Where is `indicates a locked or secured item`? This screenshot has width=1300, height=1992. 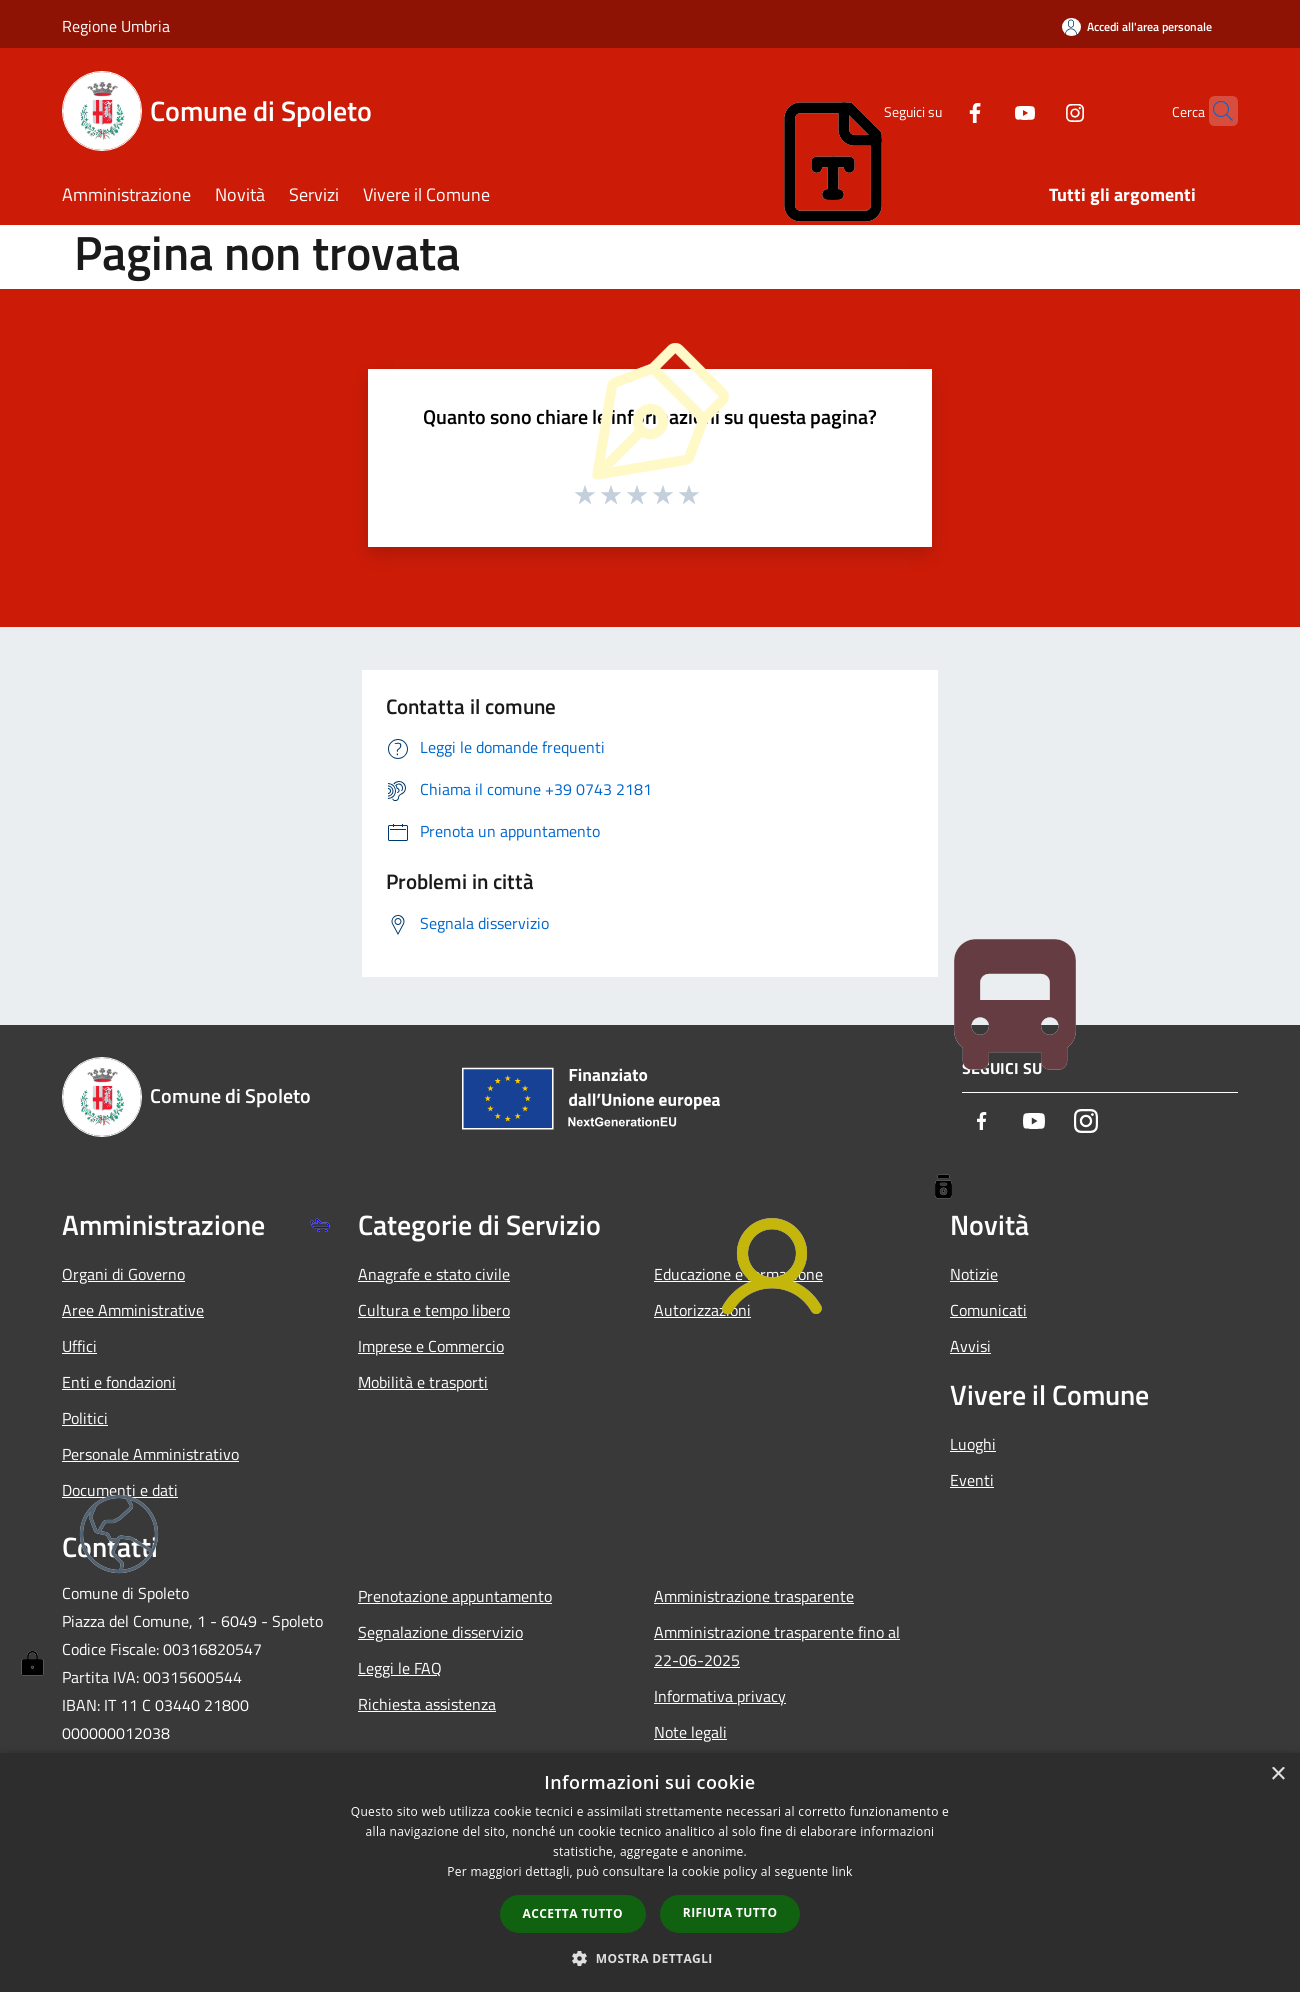 indicates a locked or secured item is located at coordinates (32, 1664).